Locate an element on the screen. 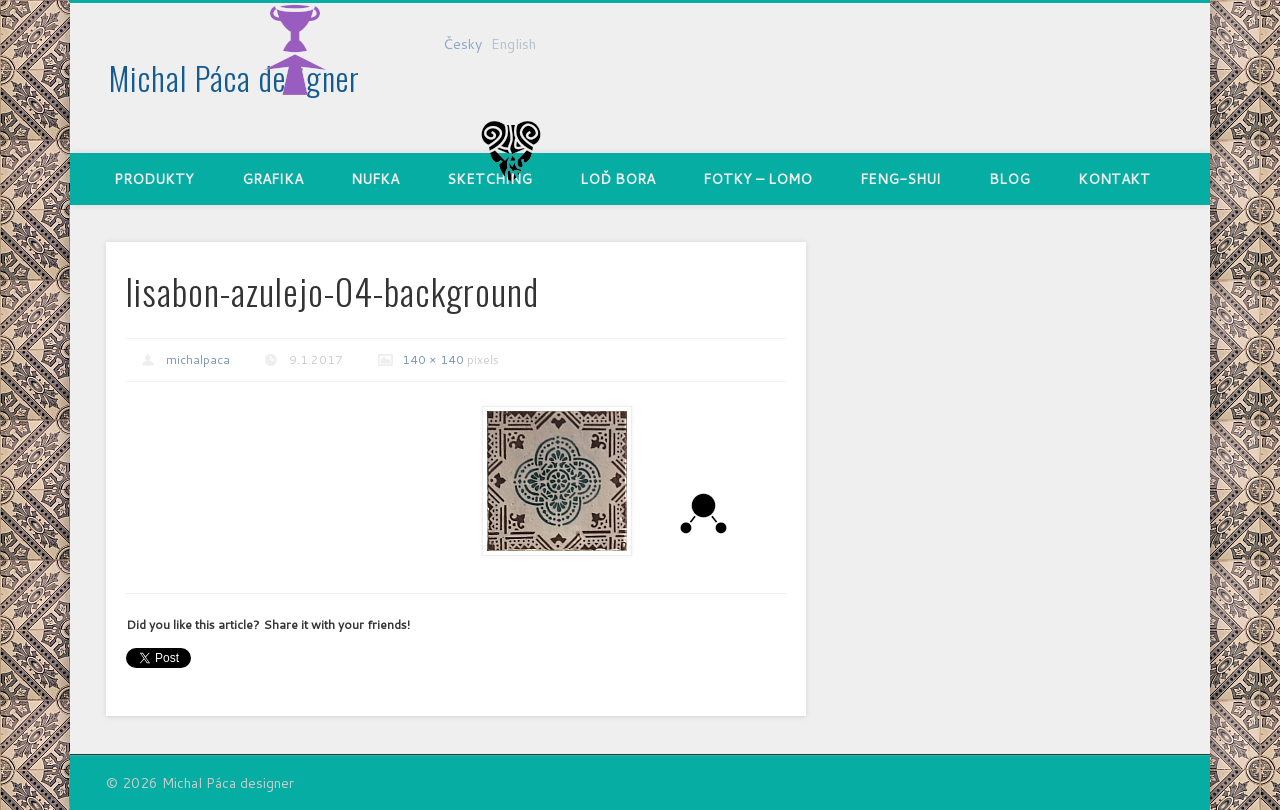  view achievement goals is located at coordinates (295, 50).